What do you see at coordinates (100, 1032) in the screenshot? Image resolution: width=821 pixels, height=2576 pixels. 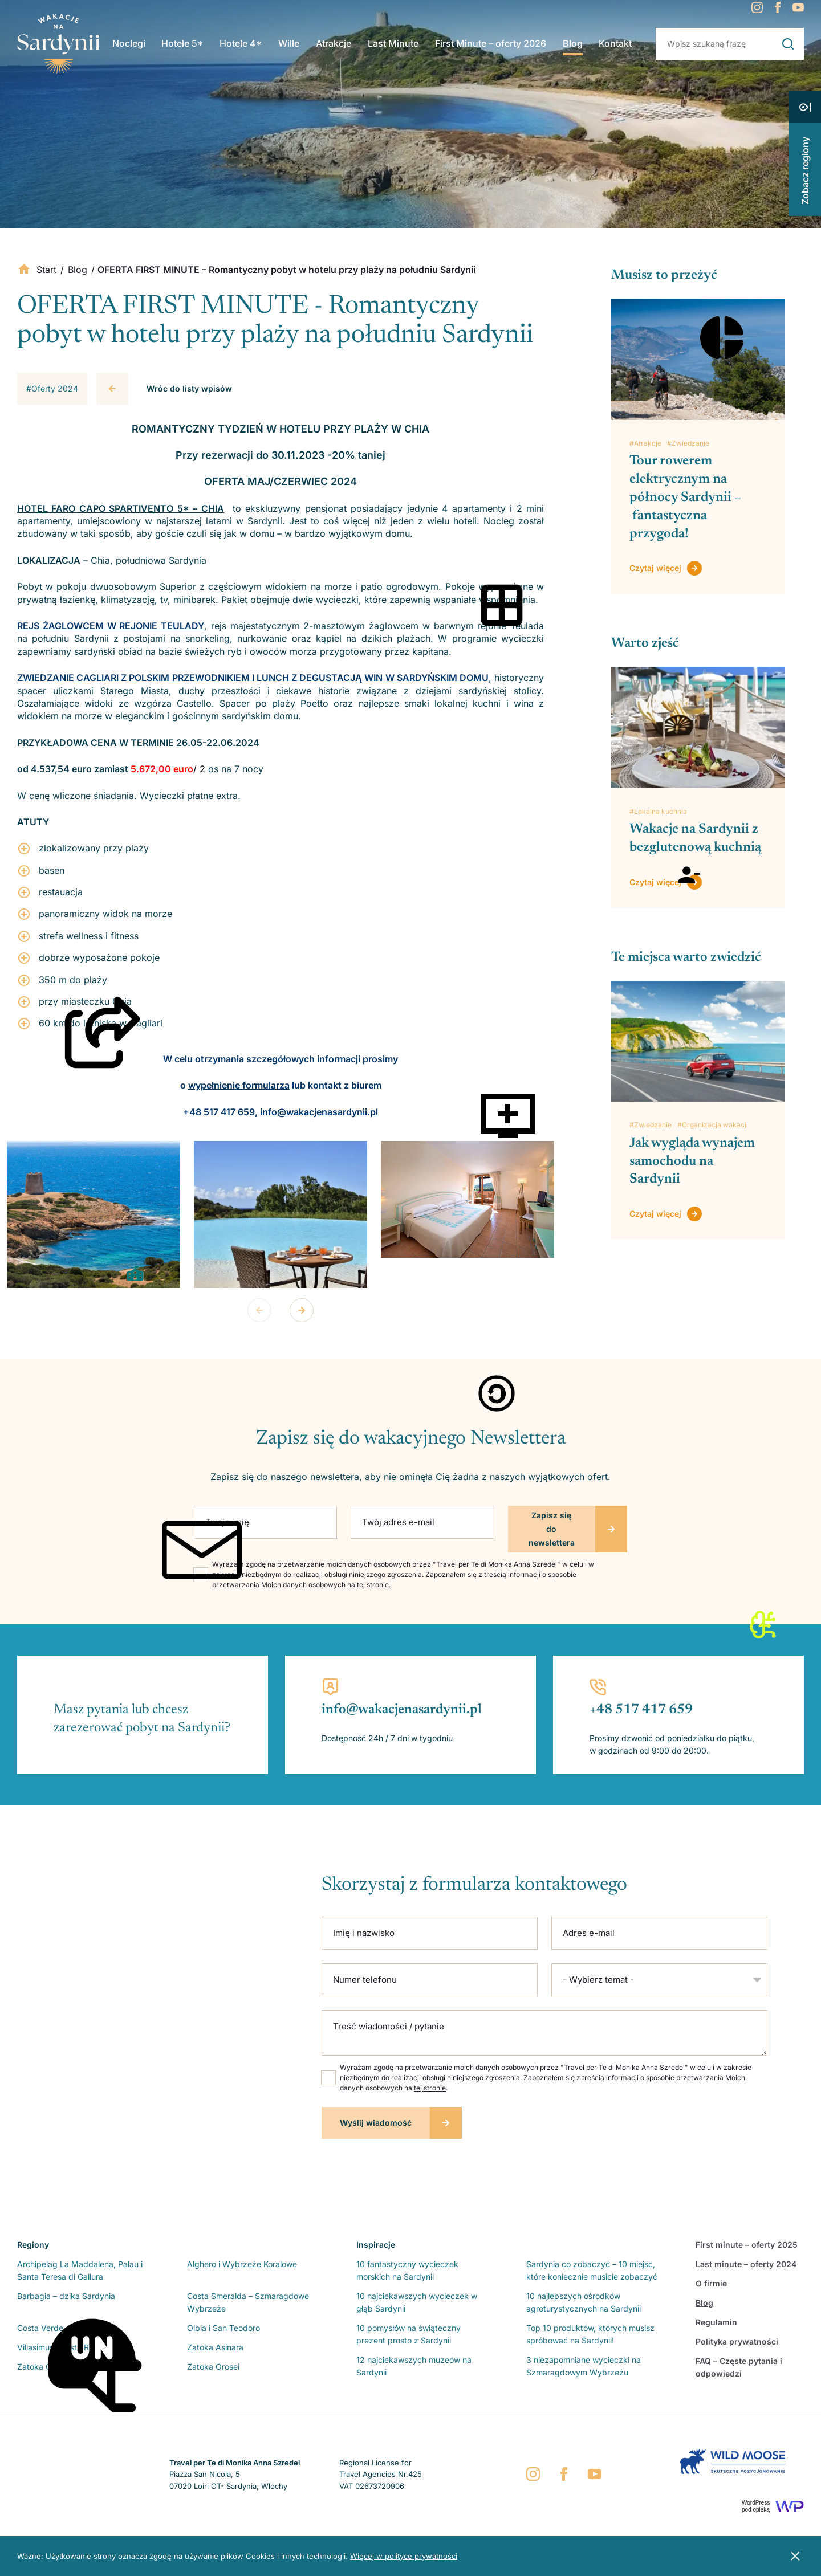 I see `share this content` at bounding box center [100, 1032].